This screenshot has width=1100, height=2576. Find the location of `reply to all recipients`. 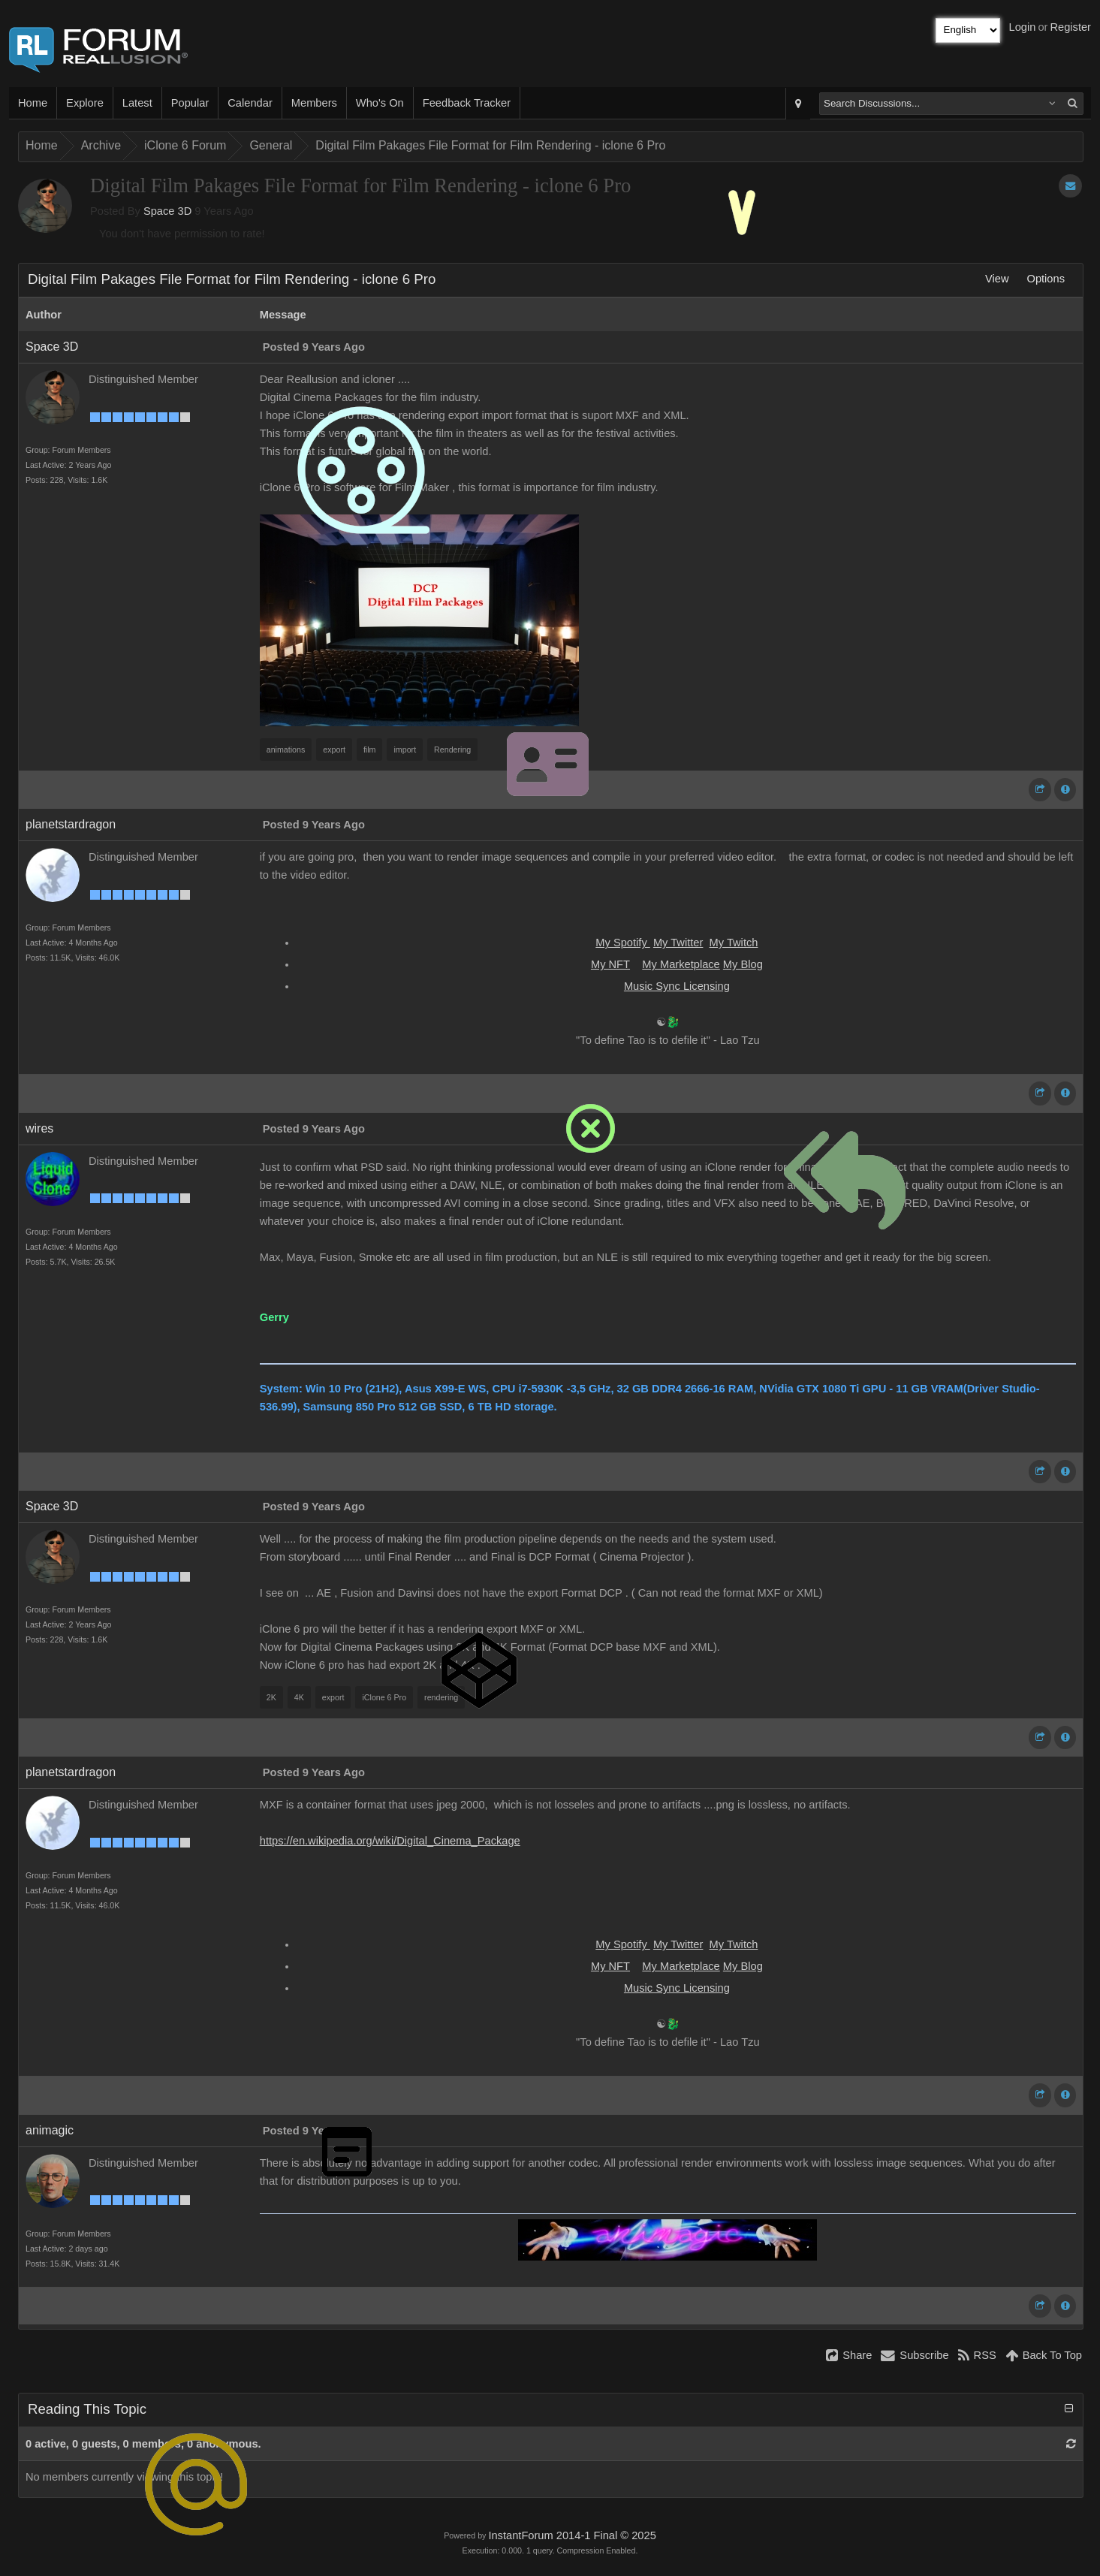

reply to all recipients is located at coordinates (845, 1182).